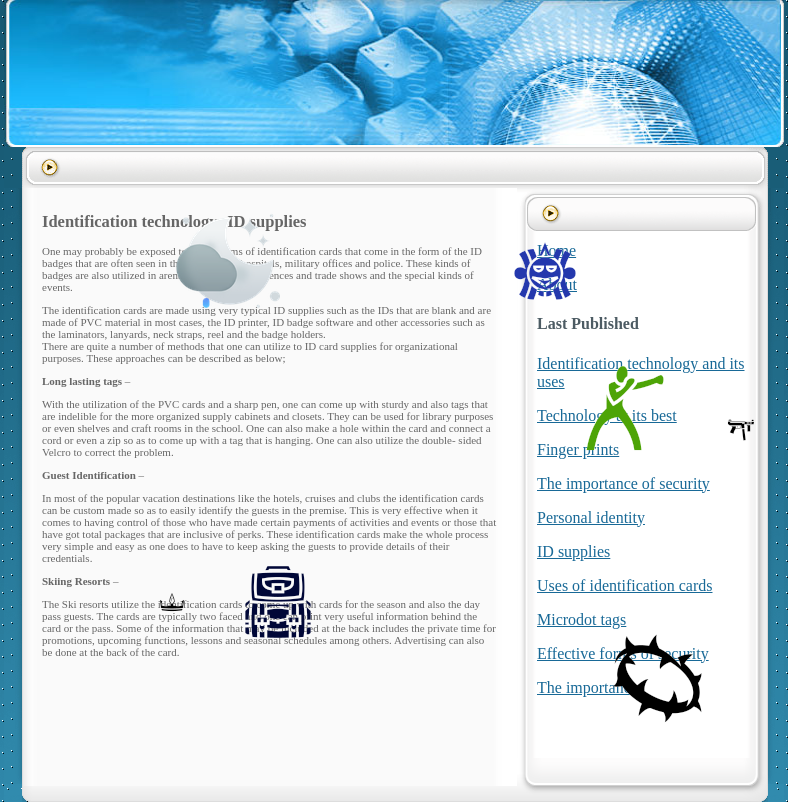  What do you see at coordinates (741, 430) in the screenshot?
I see `select submachine gun weapon in game inventory` at bounding box center [741, 430].